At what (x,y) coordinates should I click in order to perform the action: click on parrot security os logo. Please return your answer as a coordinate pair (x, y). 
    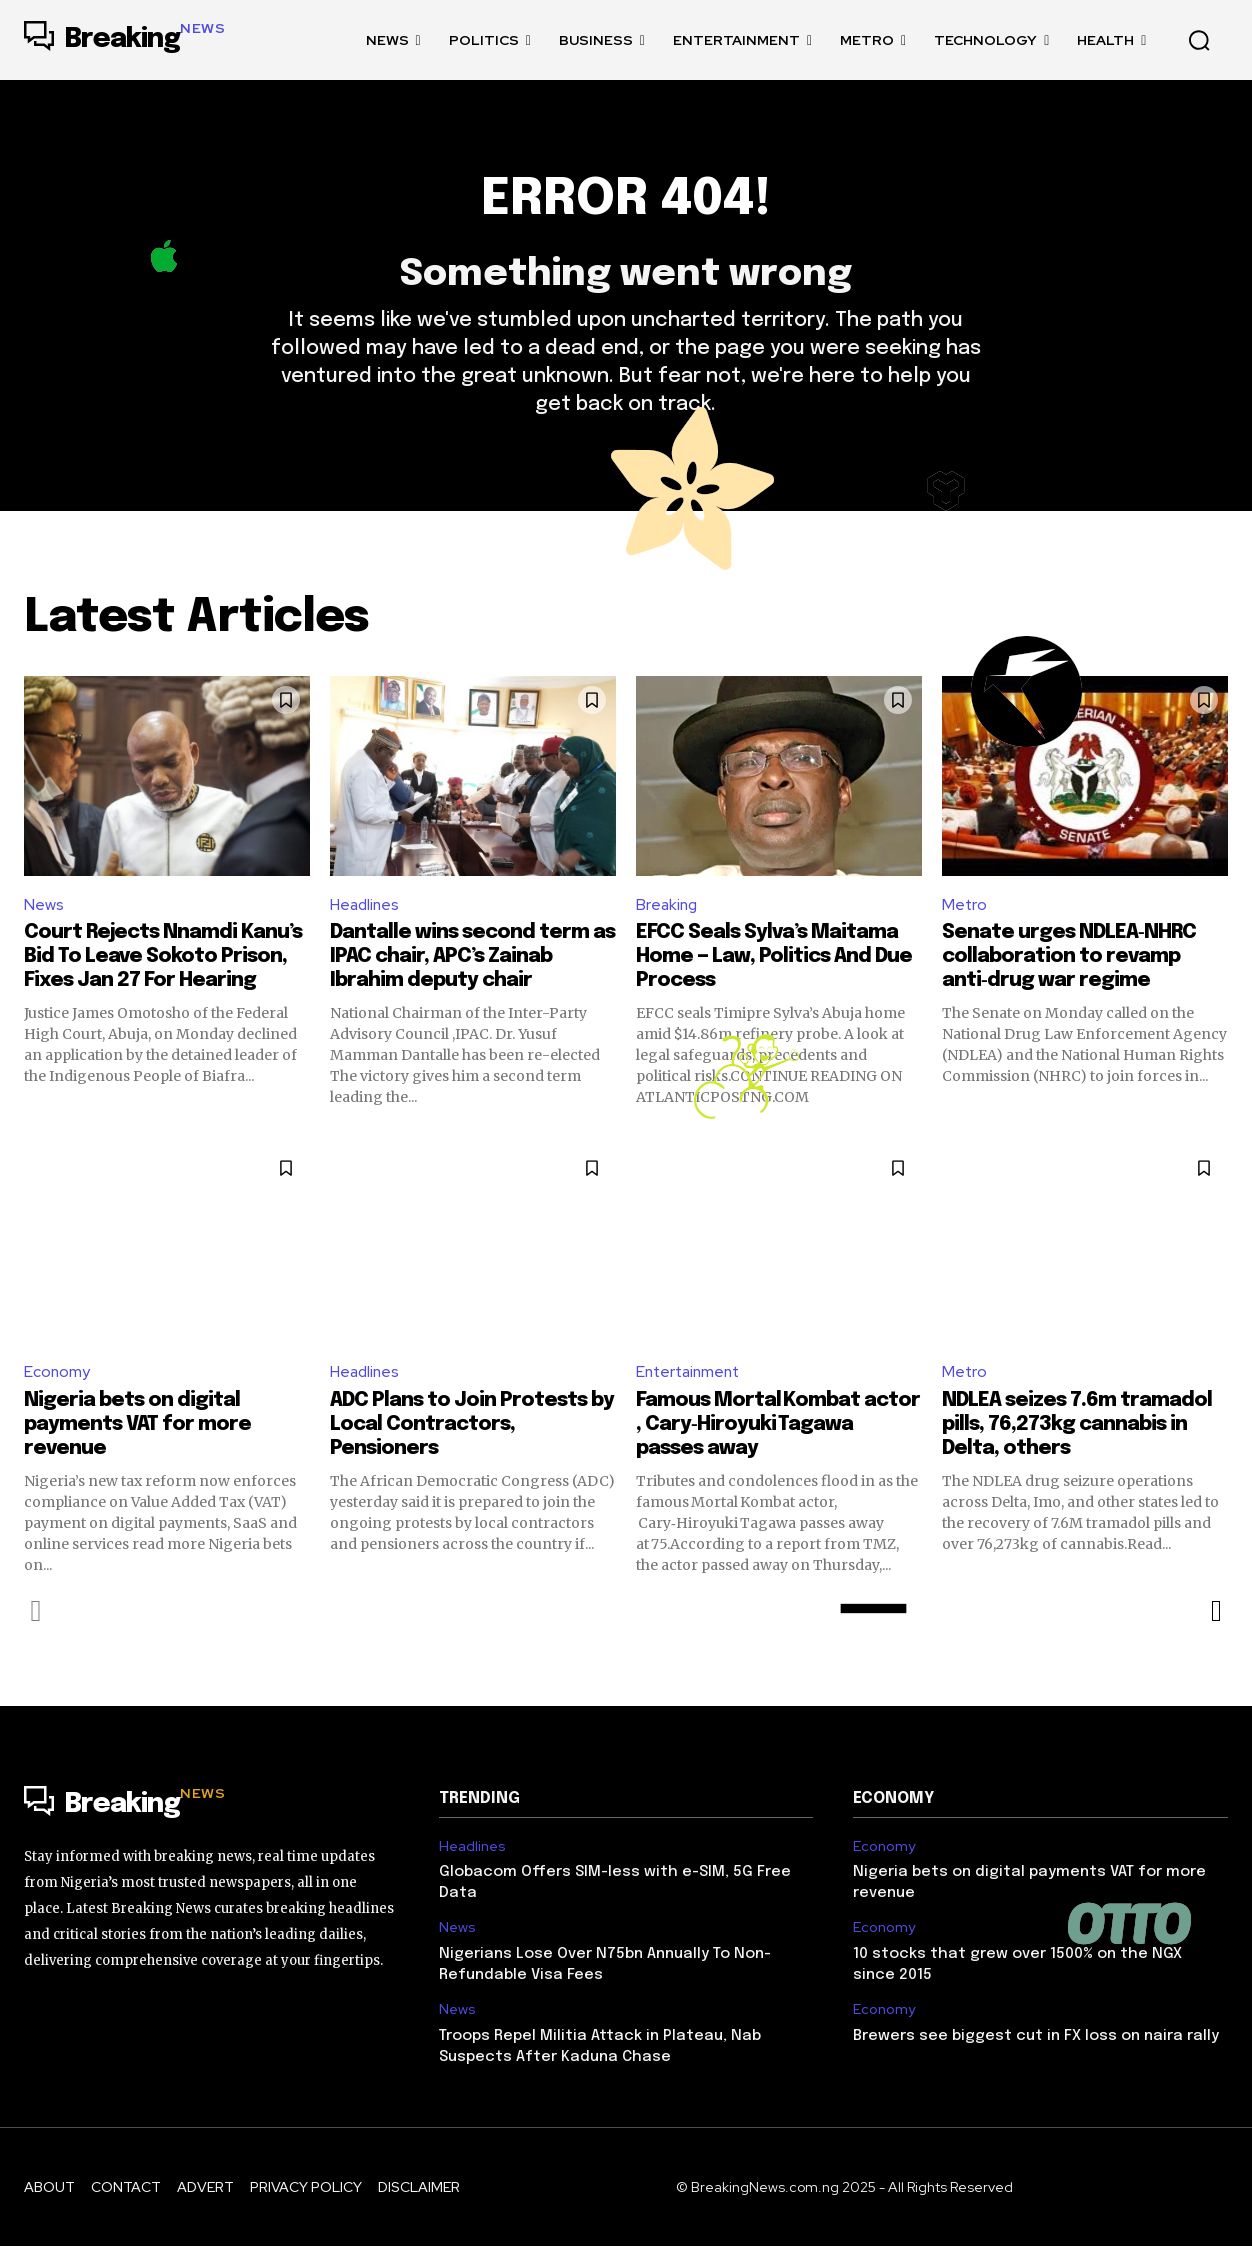
    Looking at the image, I should click on (1026, 691).